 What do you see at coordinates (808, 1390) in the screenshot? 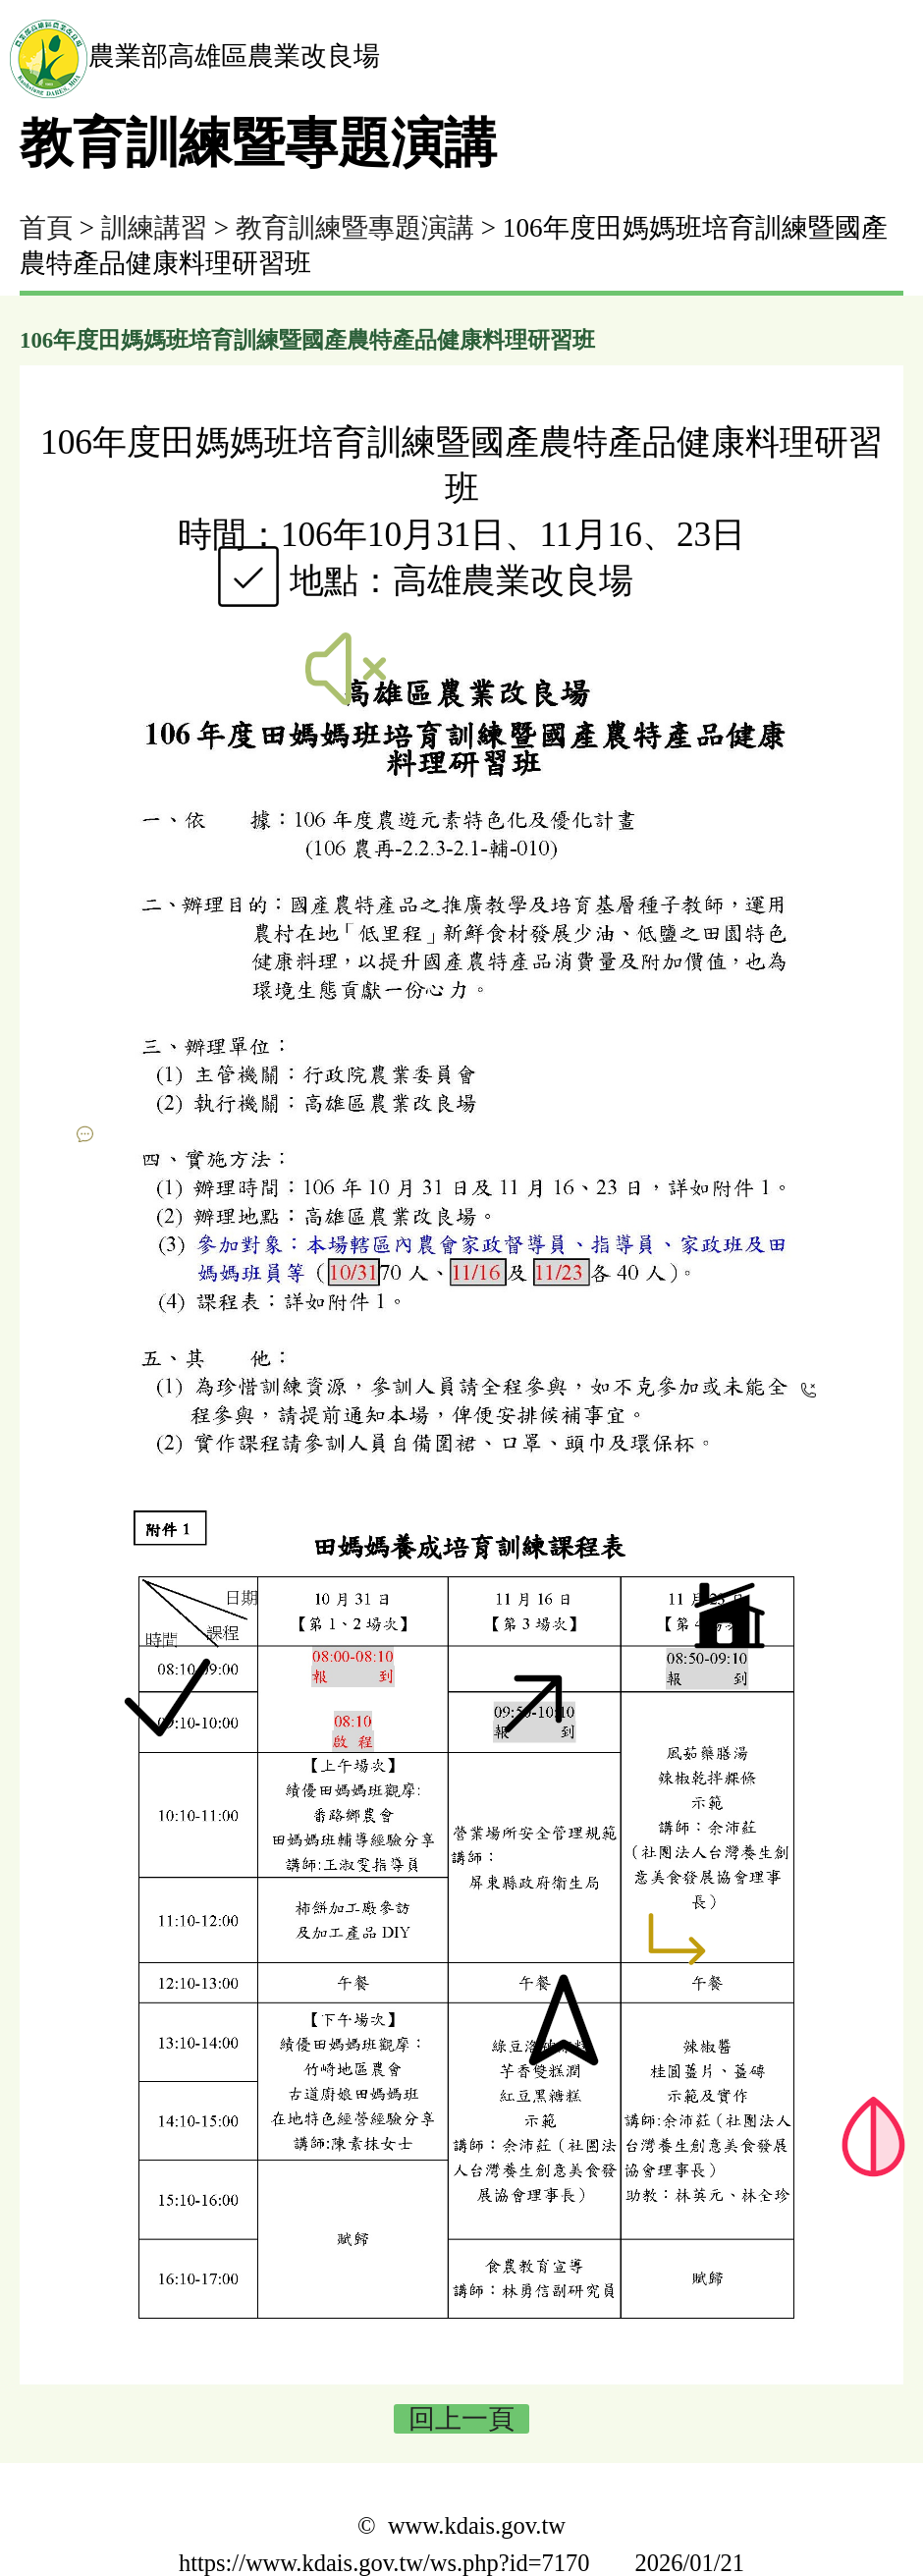
I see `end or decline a phone call` at bounding box center [808, 1390].